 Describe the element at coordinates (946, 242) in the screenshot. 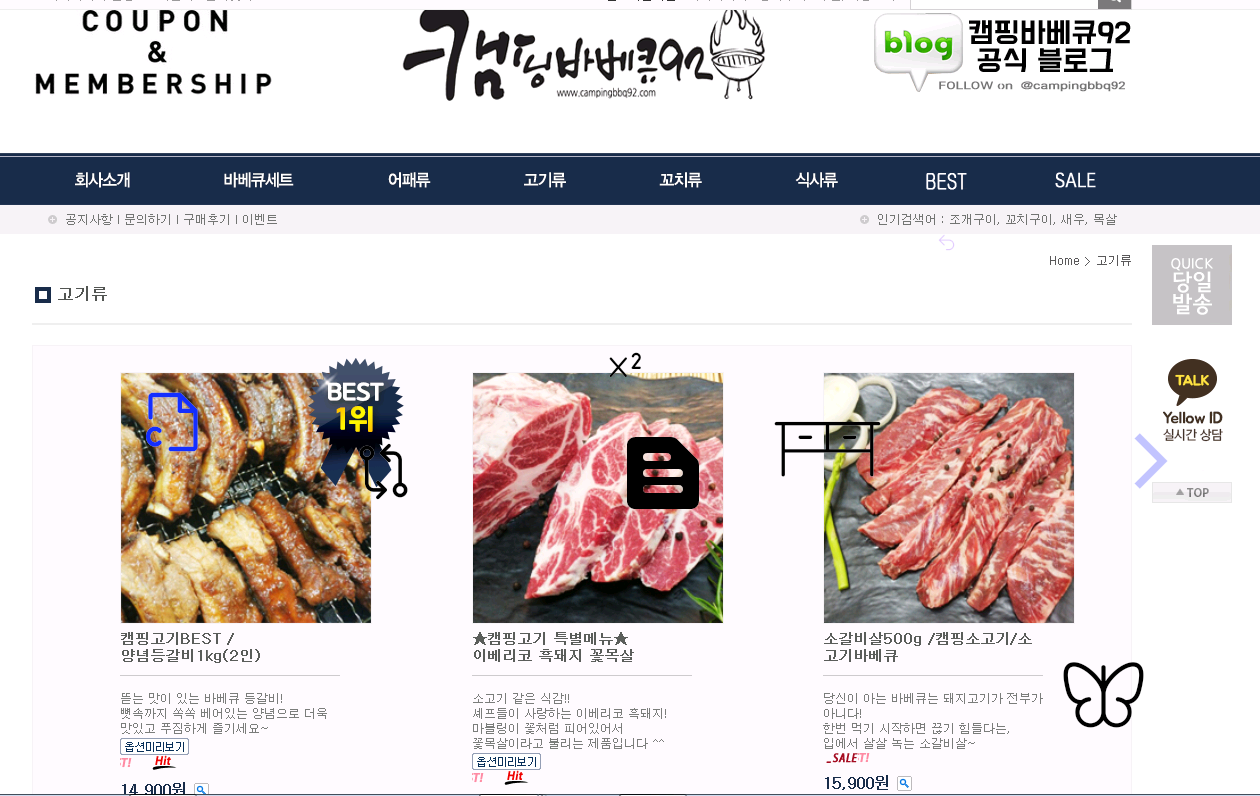

I see `undo the last action` at that location.